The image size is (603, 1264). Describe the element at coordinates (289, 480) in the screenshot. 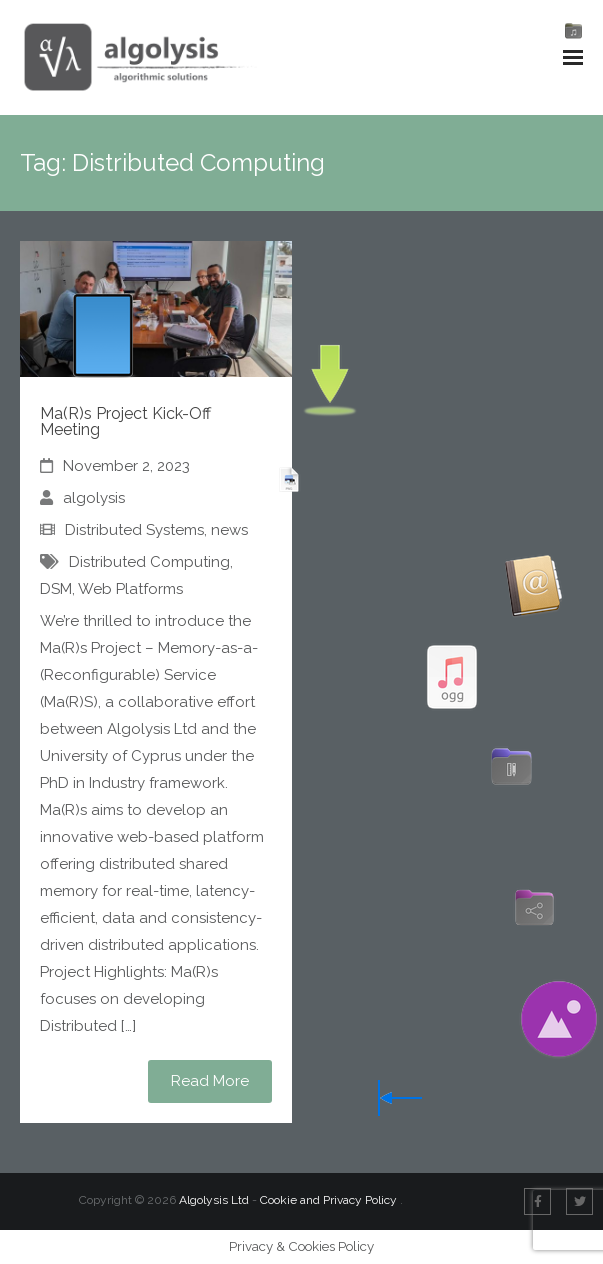

I see `a PNG image file` at that location.